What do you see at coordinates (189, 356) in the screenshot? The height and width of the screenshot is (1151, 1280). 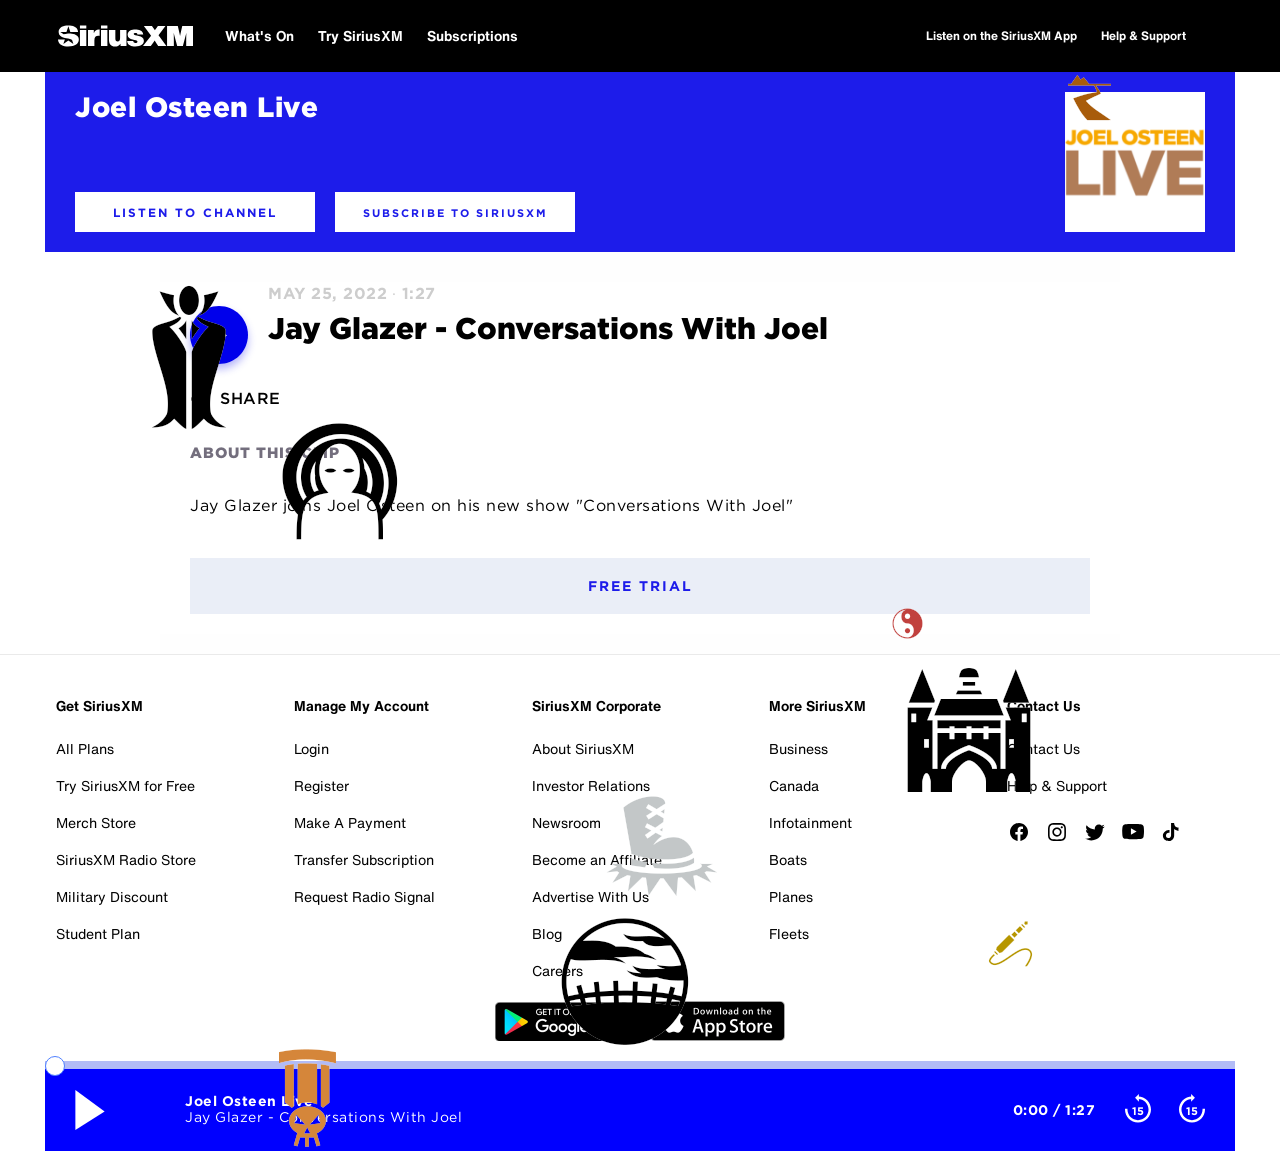 I see `select vampire character or costume` at bounding box center [189, 356].